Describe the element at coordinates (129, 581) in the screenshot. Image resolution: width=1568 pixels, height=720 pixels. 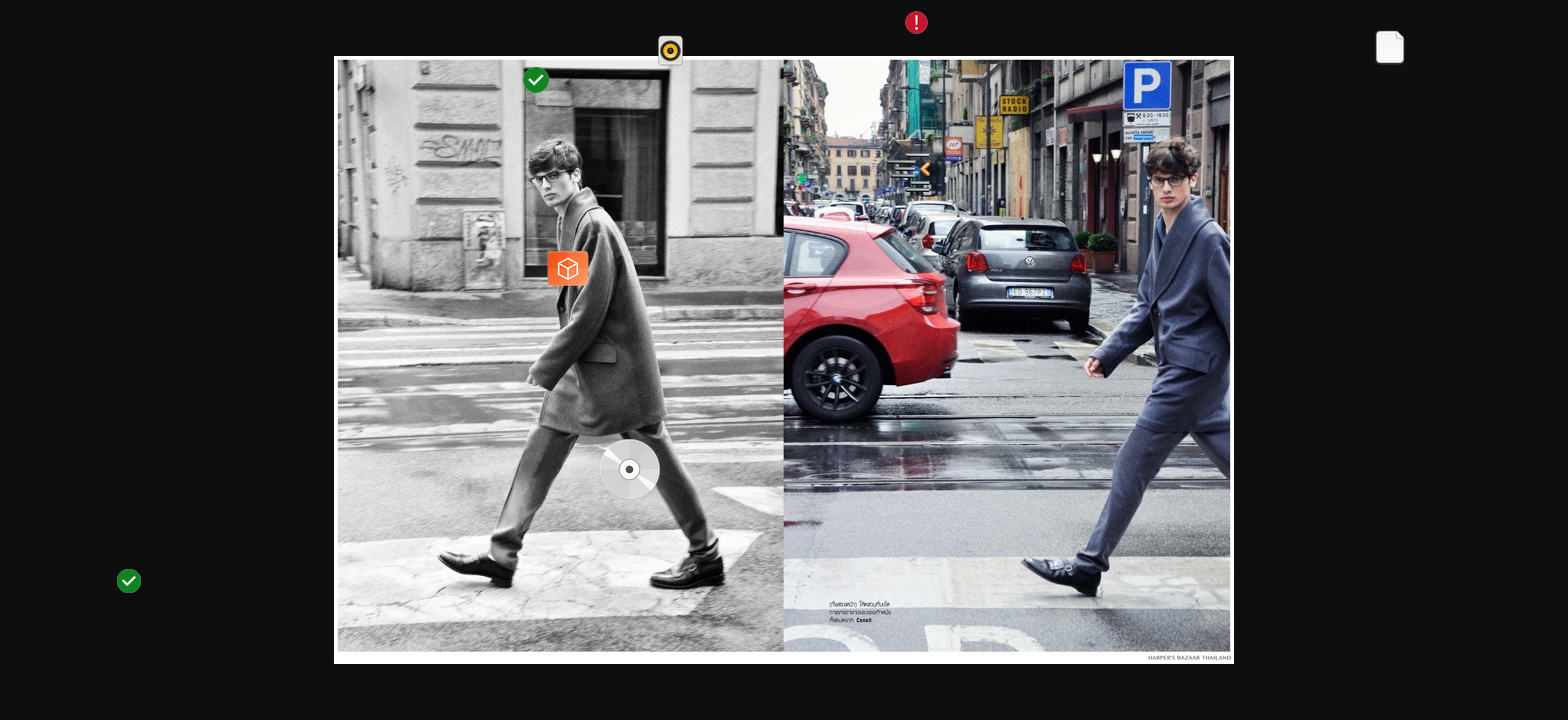
I see `apply email filters to your mailbox` at that location.